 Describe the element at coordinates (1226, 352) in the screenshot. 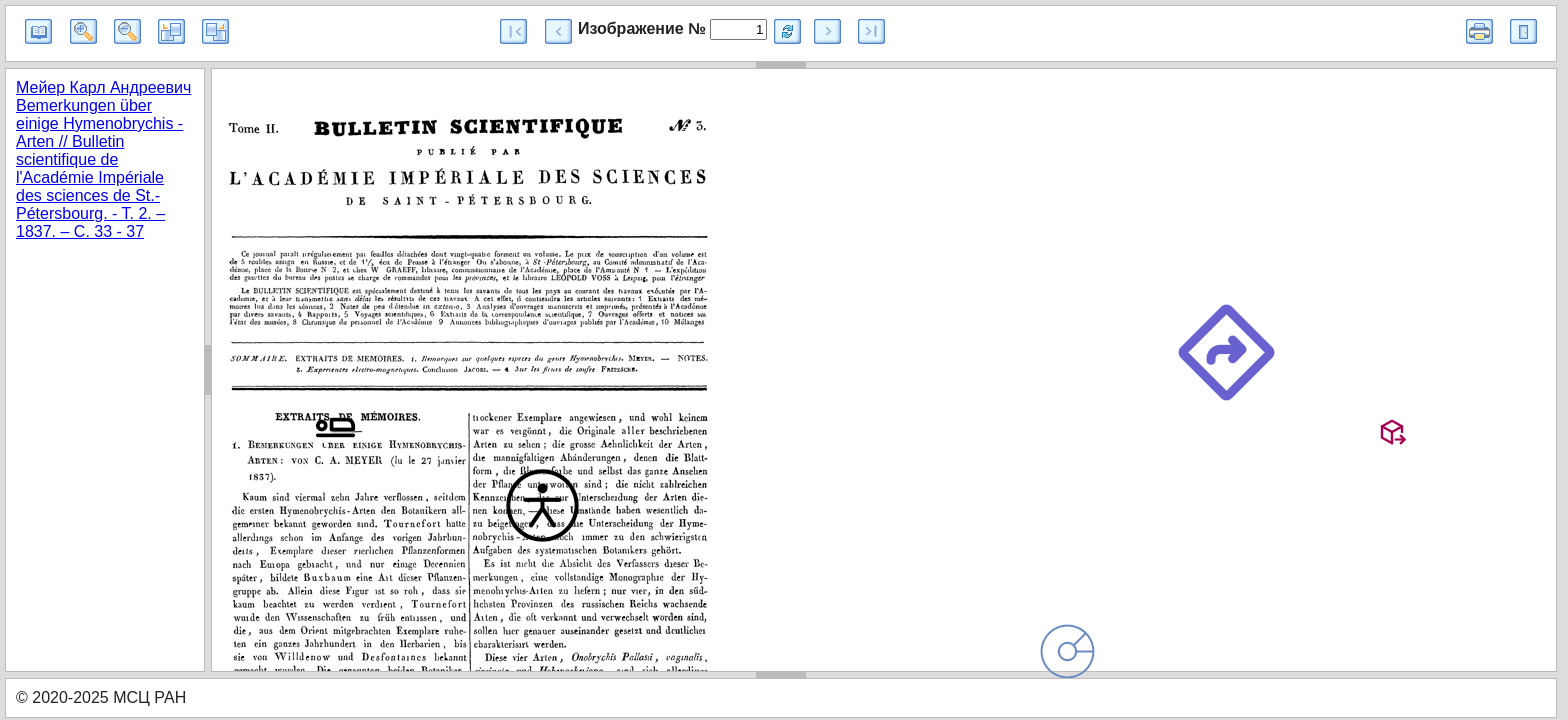

I see `indicates navigation or directional guidance` at that location.